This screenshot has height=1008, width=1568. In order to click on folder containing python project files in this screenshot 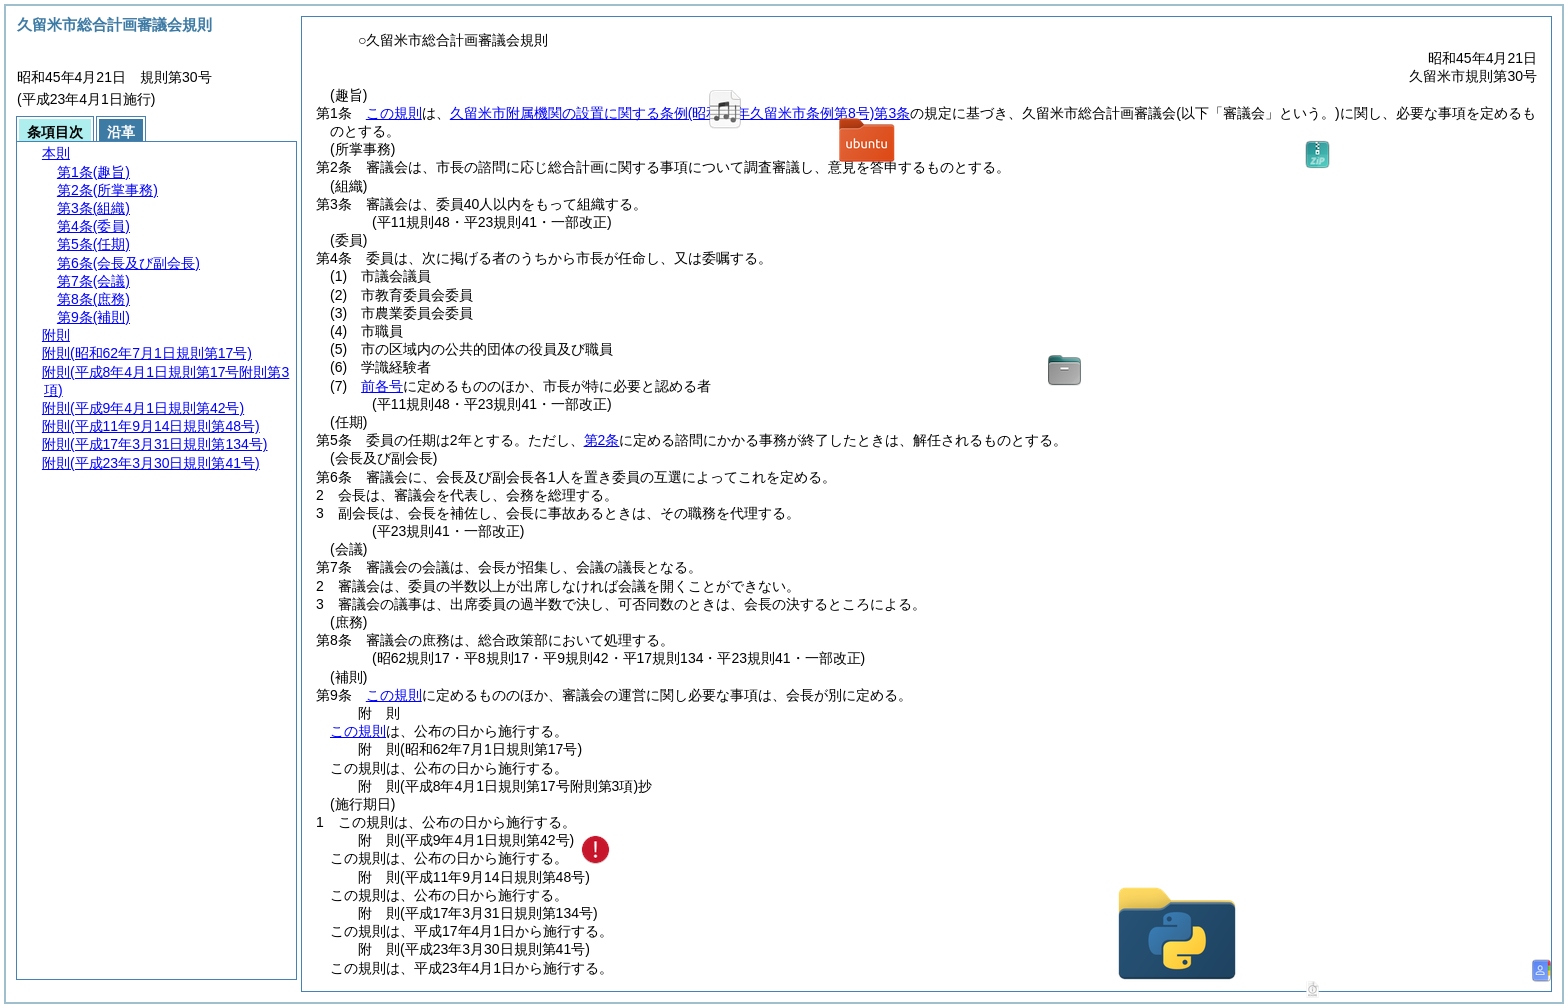, I will do `click(1176, 936)`.